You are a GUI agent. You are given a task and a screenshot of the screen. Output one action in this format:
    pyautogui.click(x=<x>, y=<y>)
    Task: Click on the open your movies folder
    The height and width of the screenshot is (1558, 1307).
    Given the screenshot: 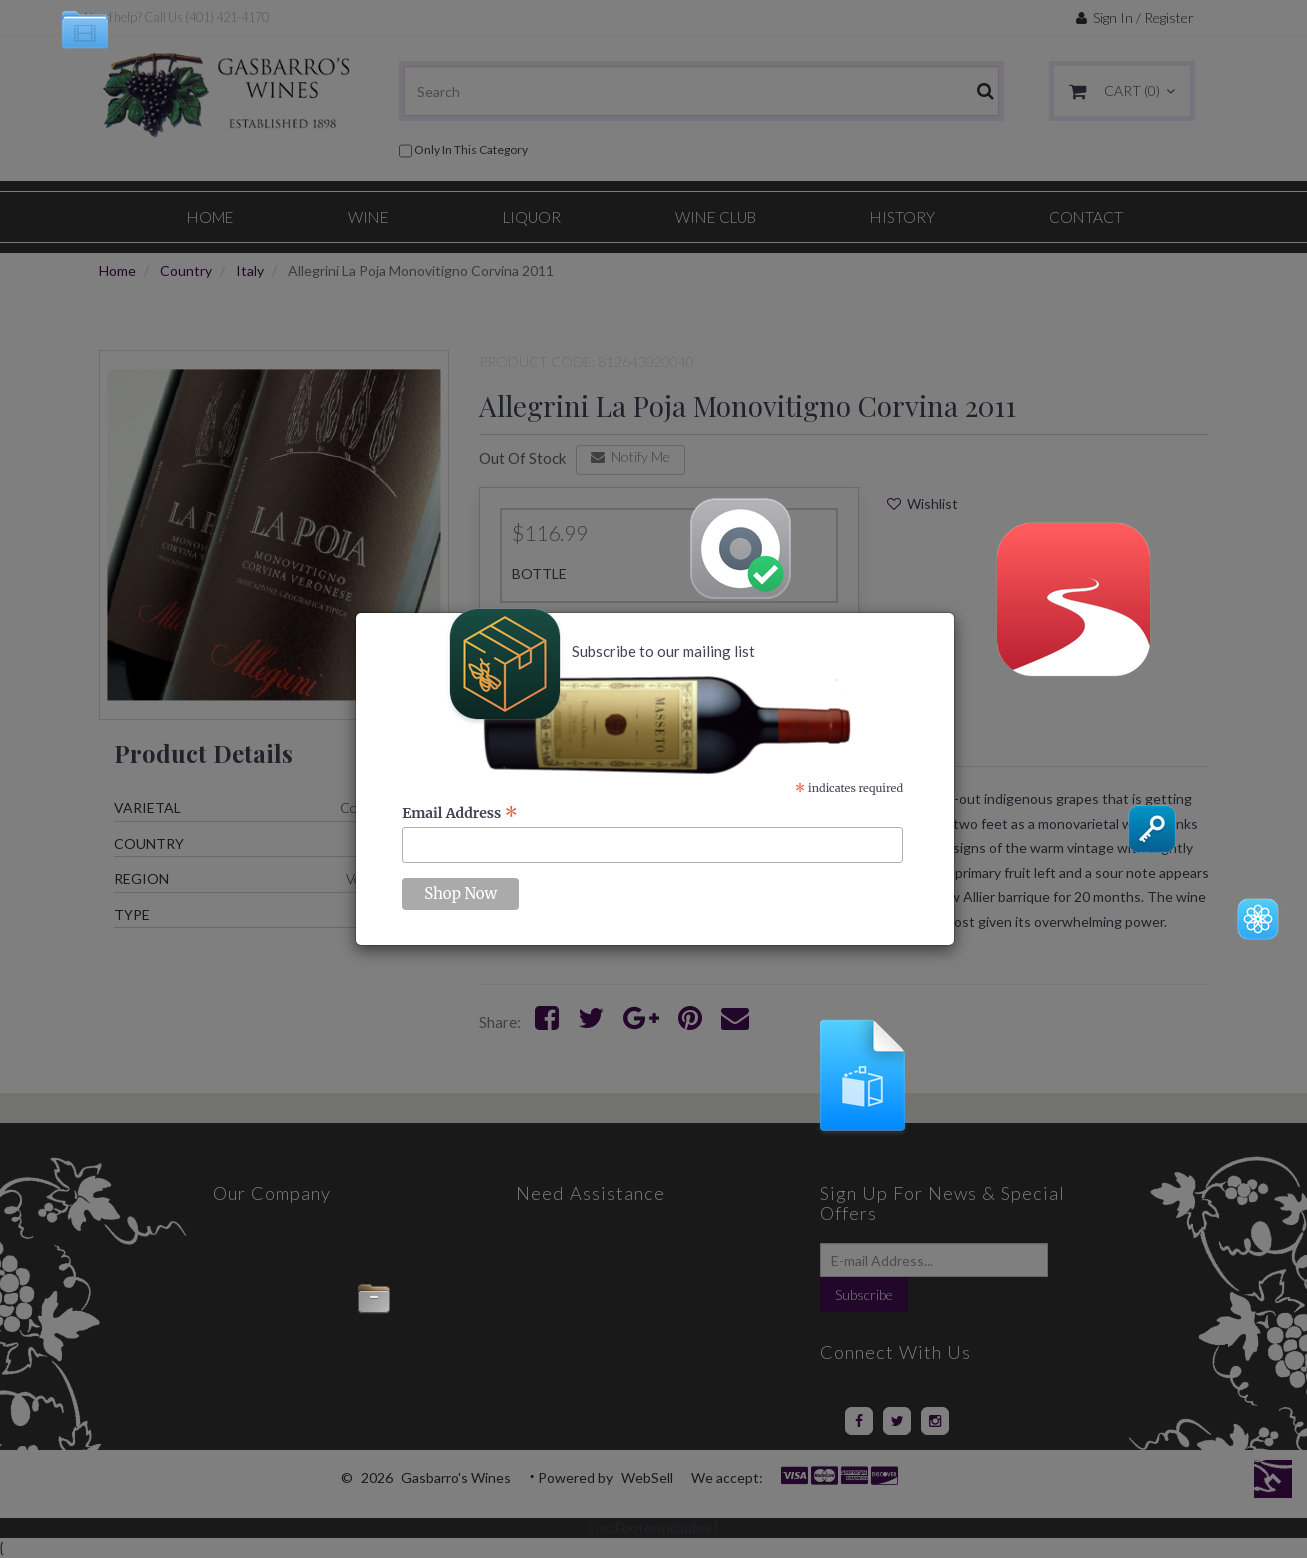 What is the action you would take?
    pyautogui.click(x=85, y=30)
    